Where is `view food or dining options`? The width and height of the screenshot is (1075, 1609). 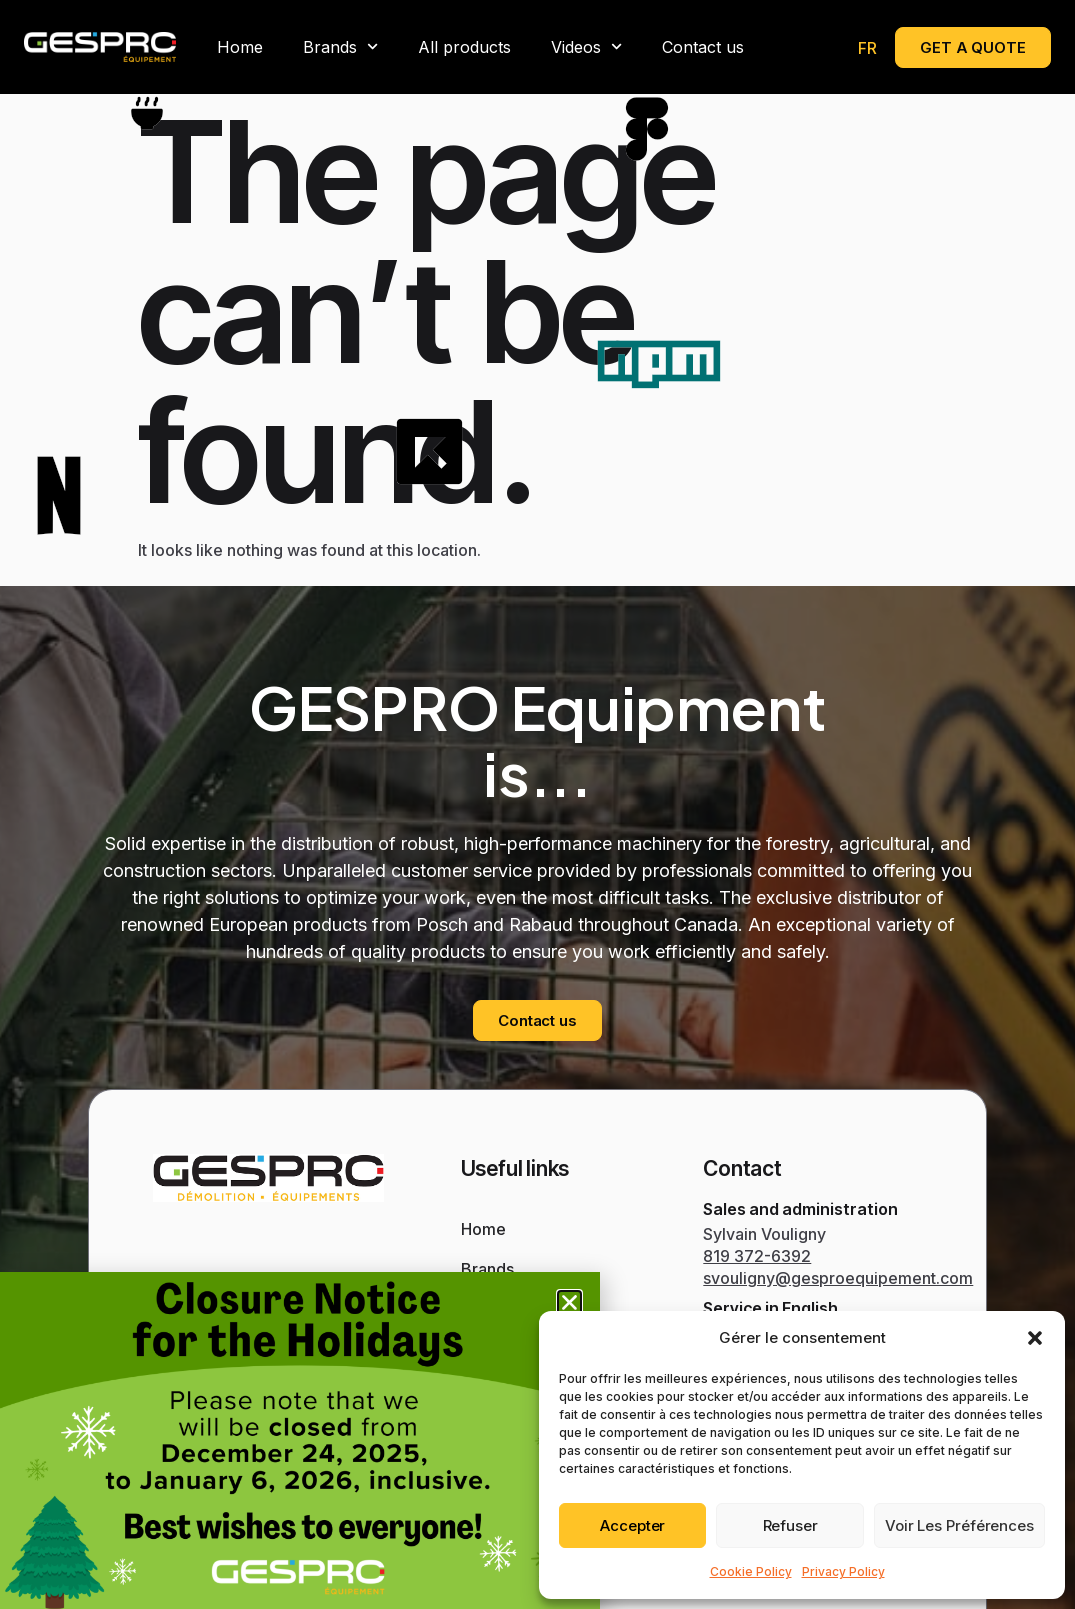 view food or dining options is located at coordinates (147, 115).